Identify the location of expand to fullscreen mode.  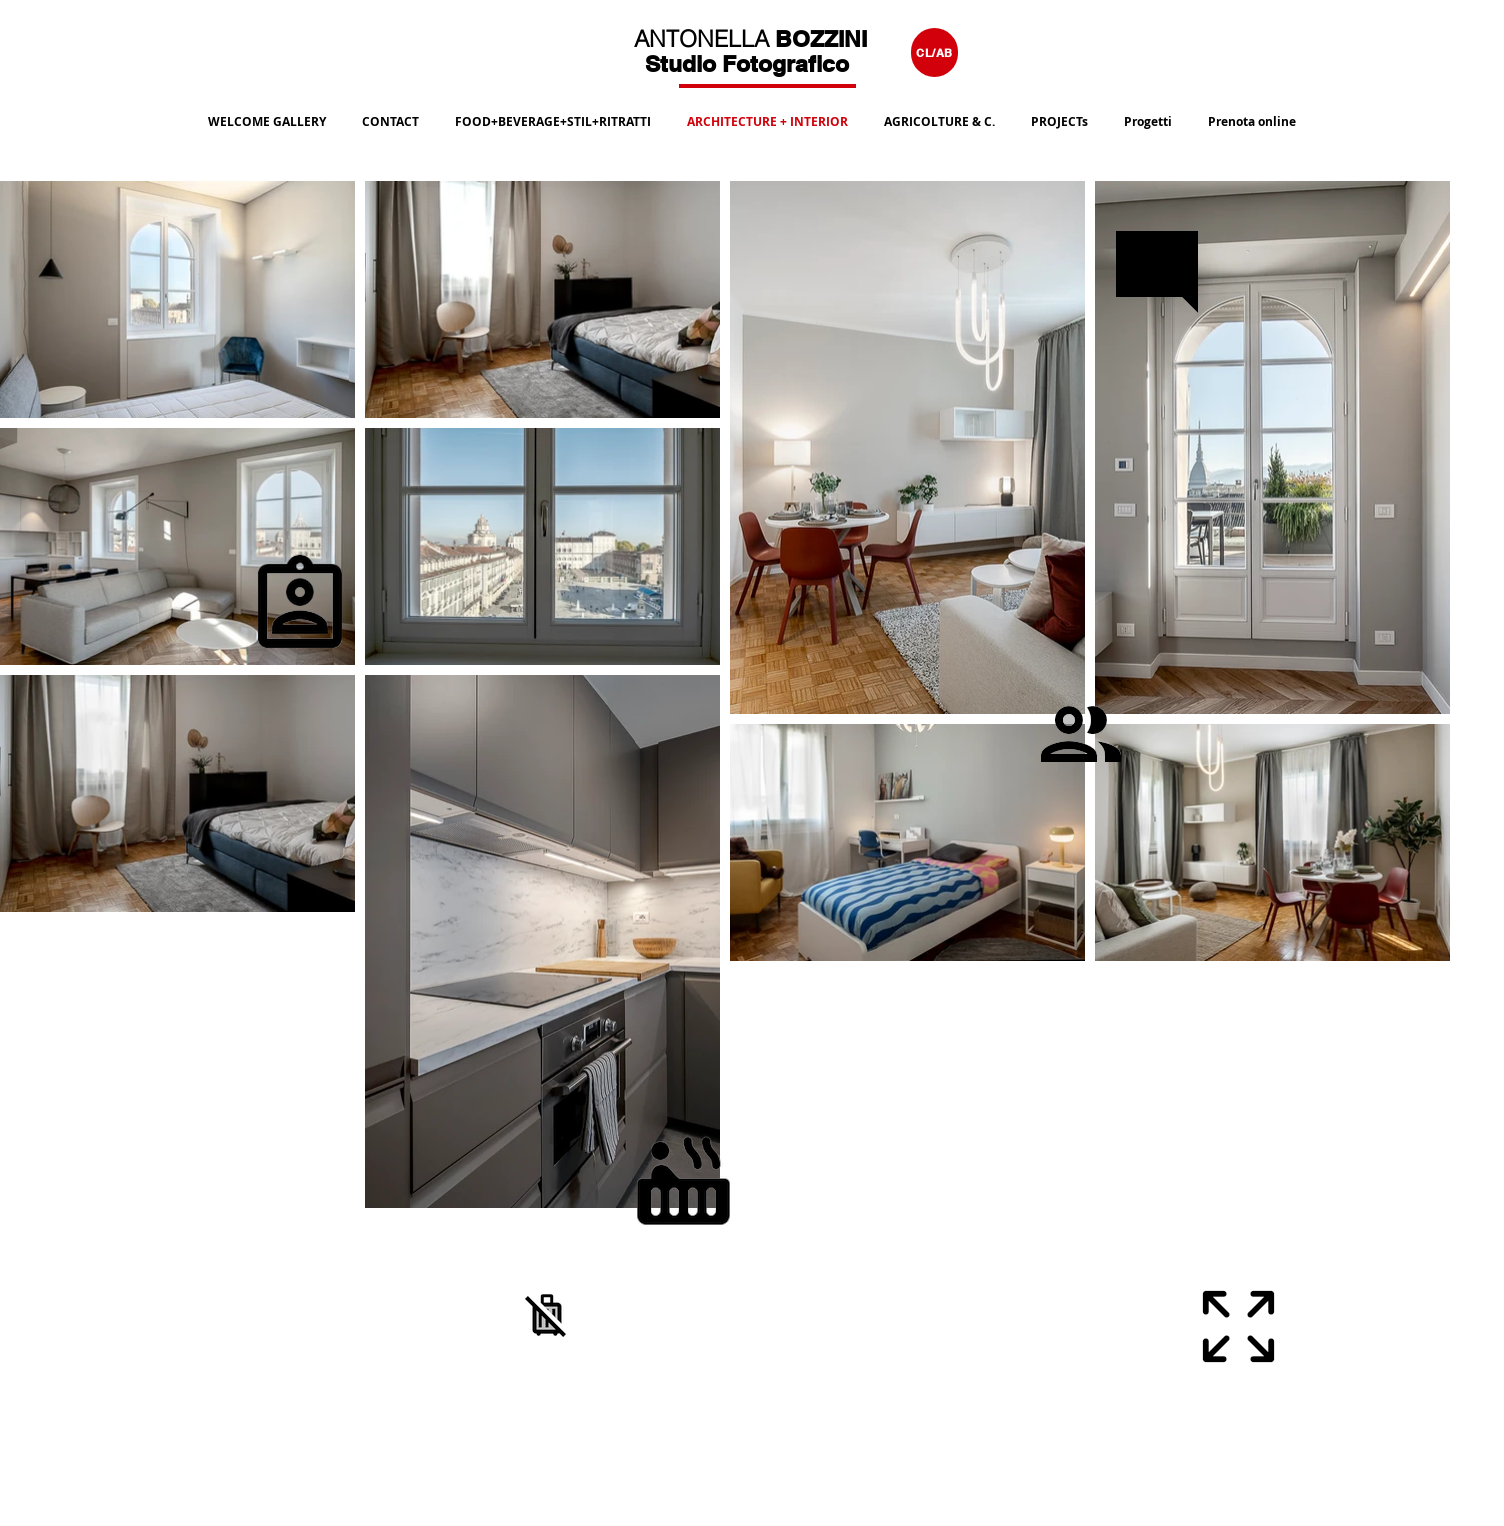
(1238, 1326).